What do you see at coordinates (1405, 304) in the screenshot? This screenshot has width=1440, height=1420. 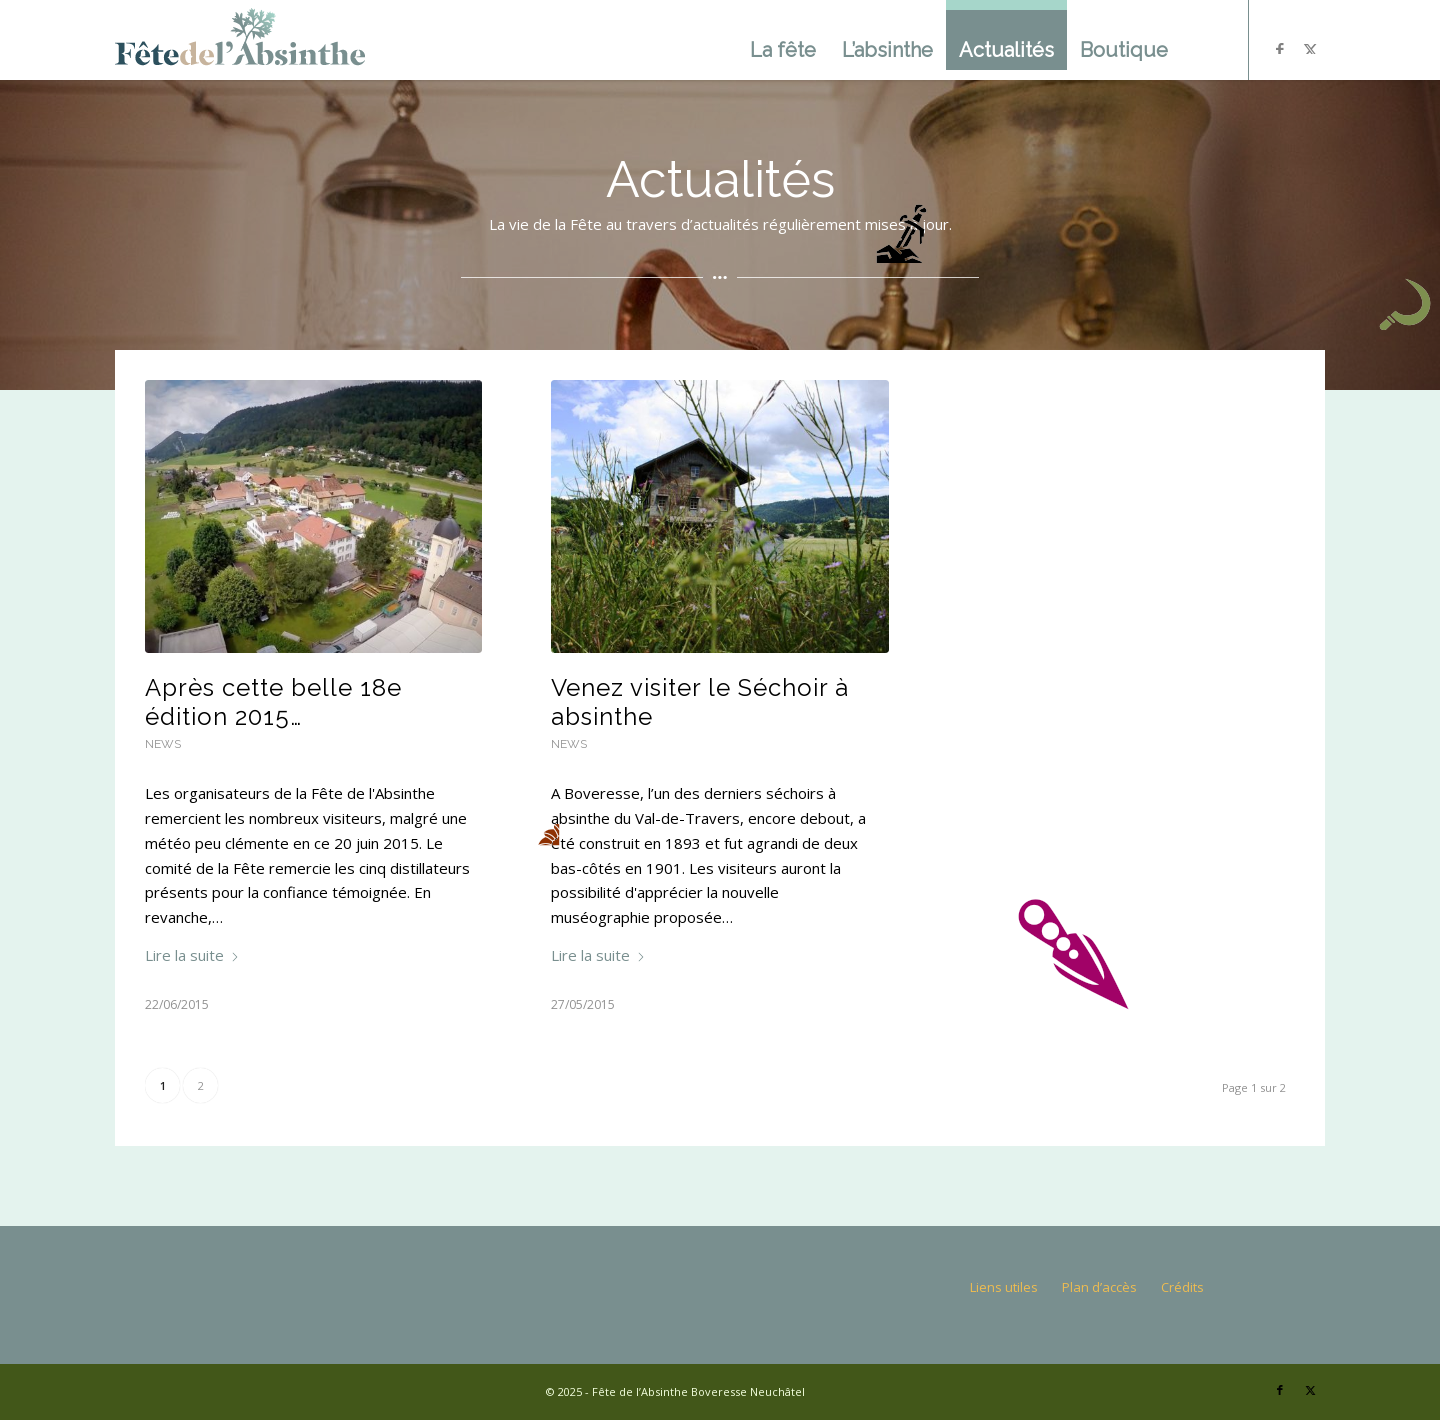 I see `select the sickle tool or weapon in a game` at bounding box center [1405, 304].